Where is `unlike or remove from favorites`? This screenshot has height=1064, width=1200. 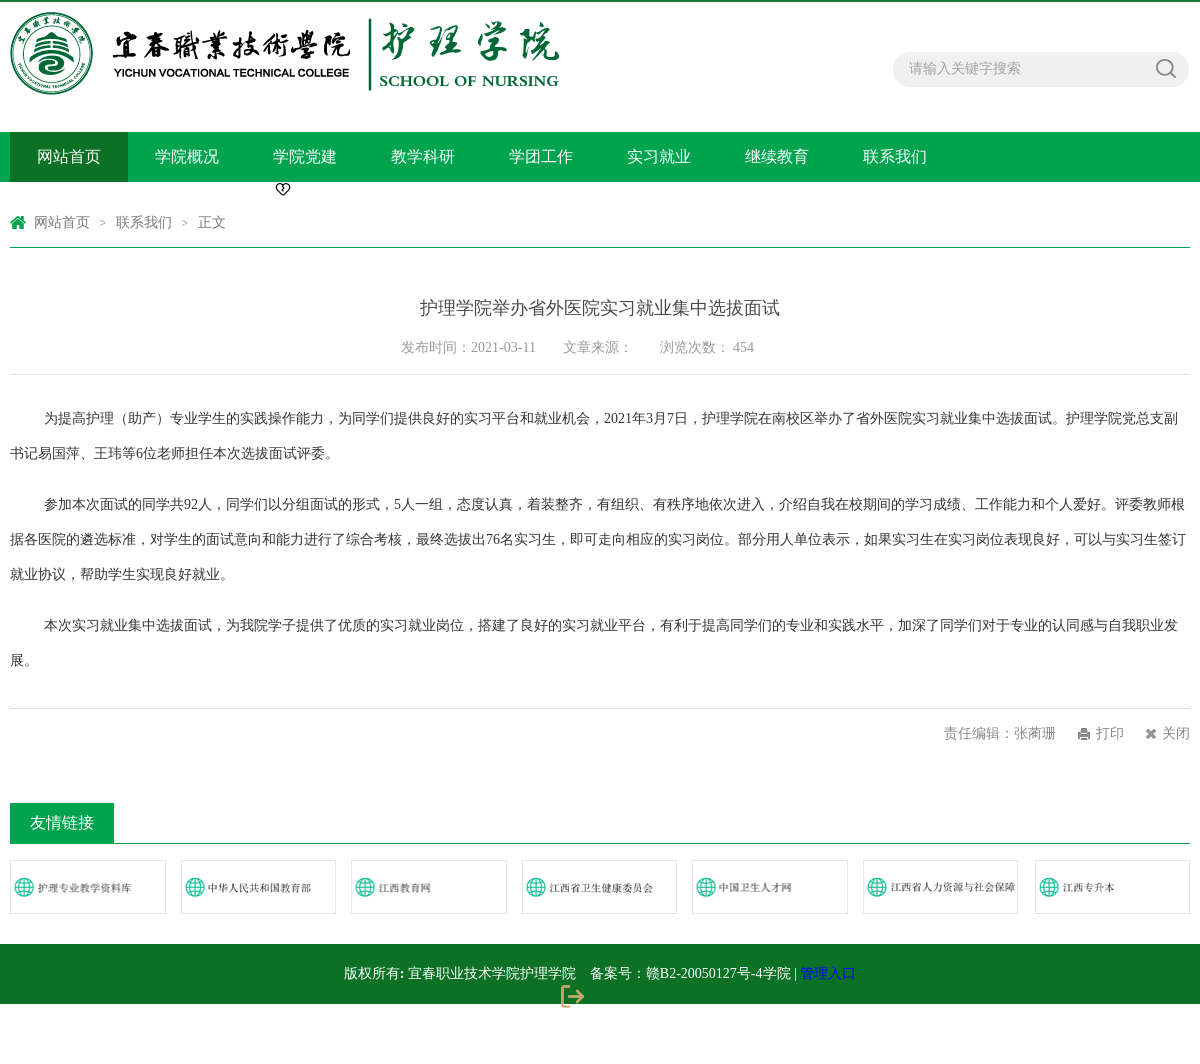 unlike or remove from favorites is located at coordinates (283, 189).